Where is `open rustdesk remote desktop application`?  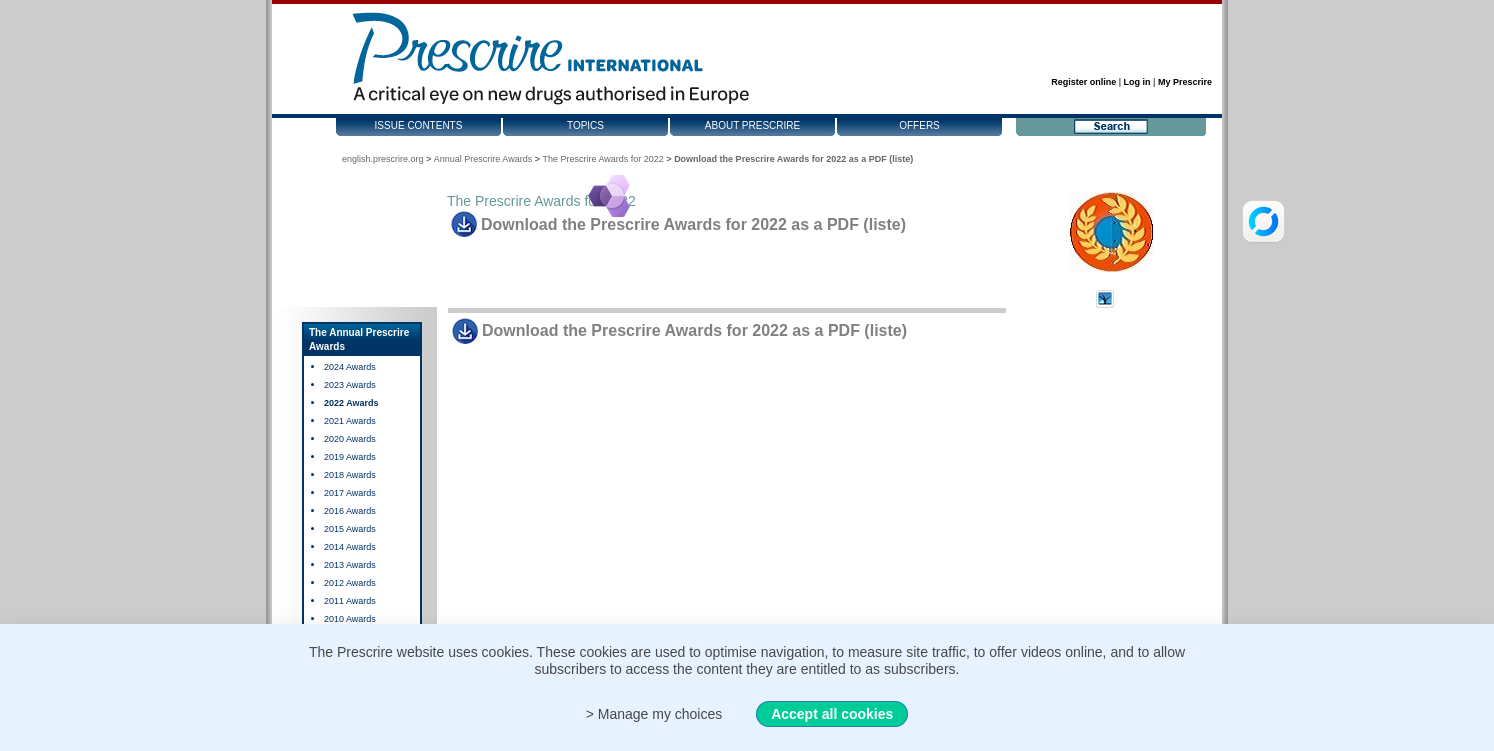 open rustdesk remote desktop application is located at coordinates (1263, 221).